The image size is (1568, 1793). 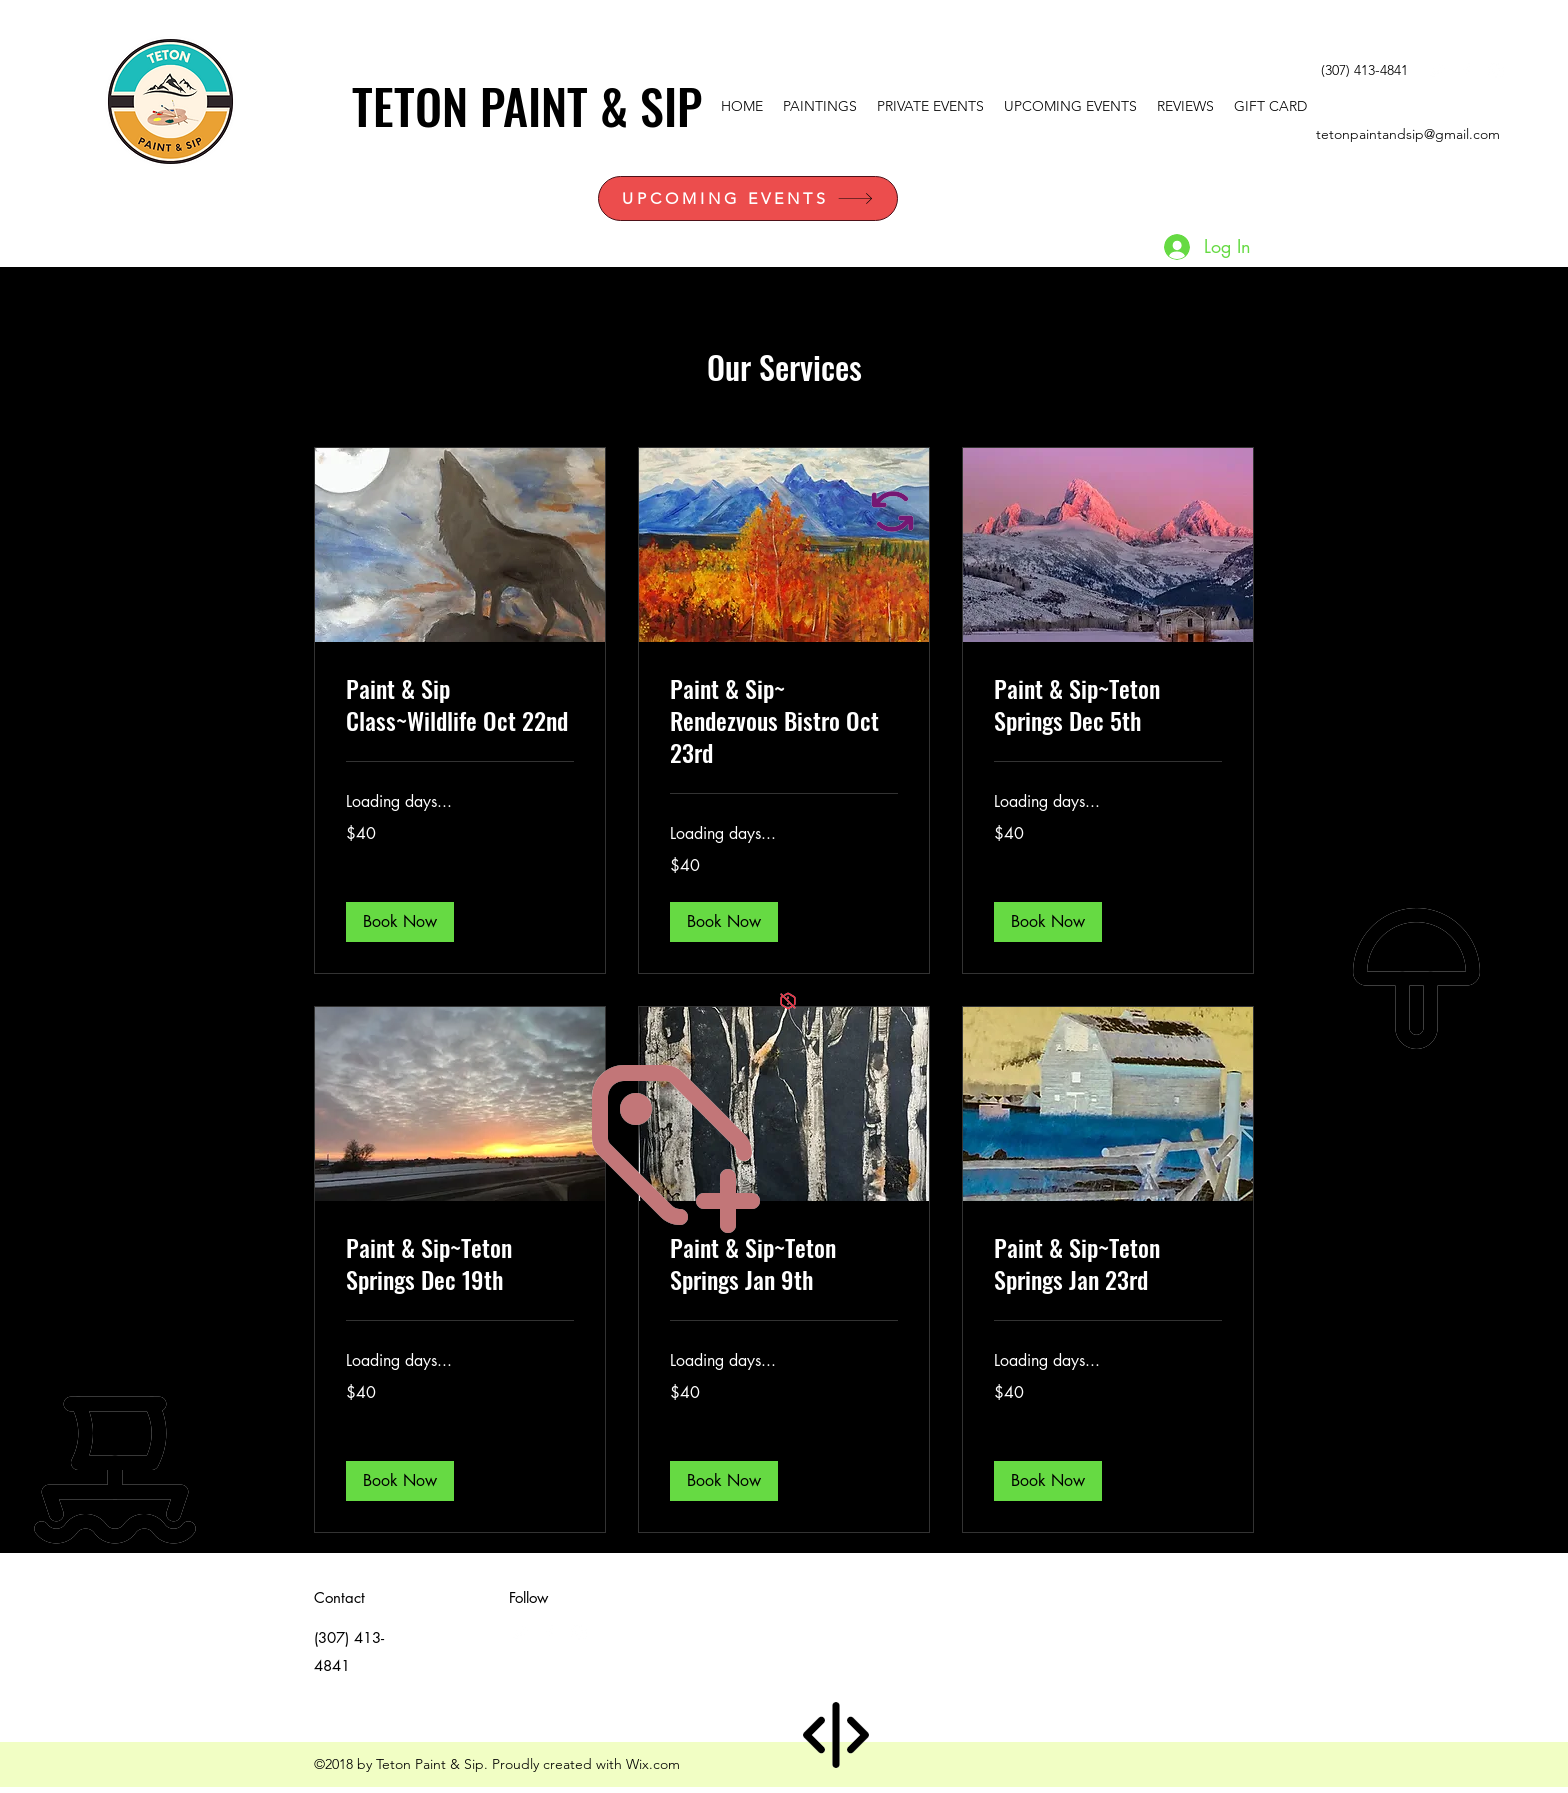 I want to click on add a new tag or label, so click(x=672, y=1145).